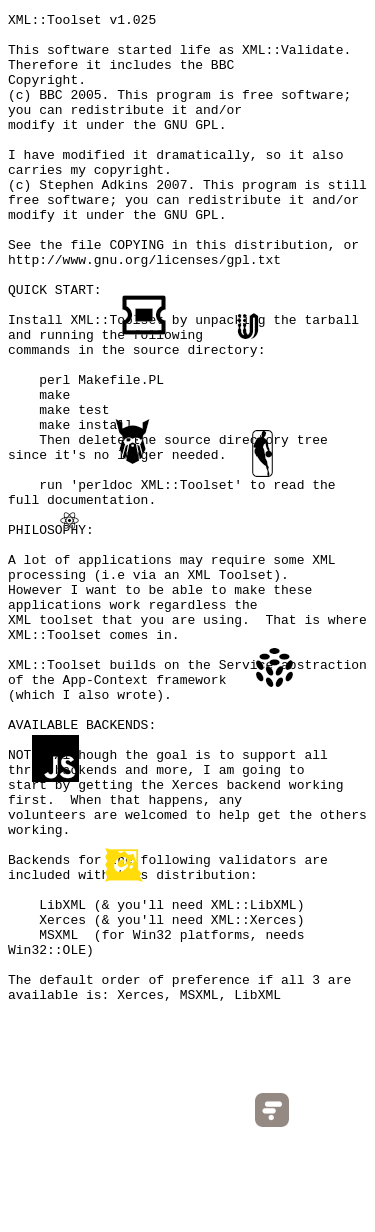  I want to click on open the NBA app, so click(262, 453).